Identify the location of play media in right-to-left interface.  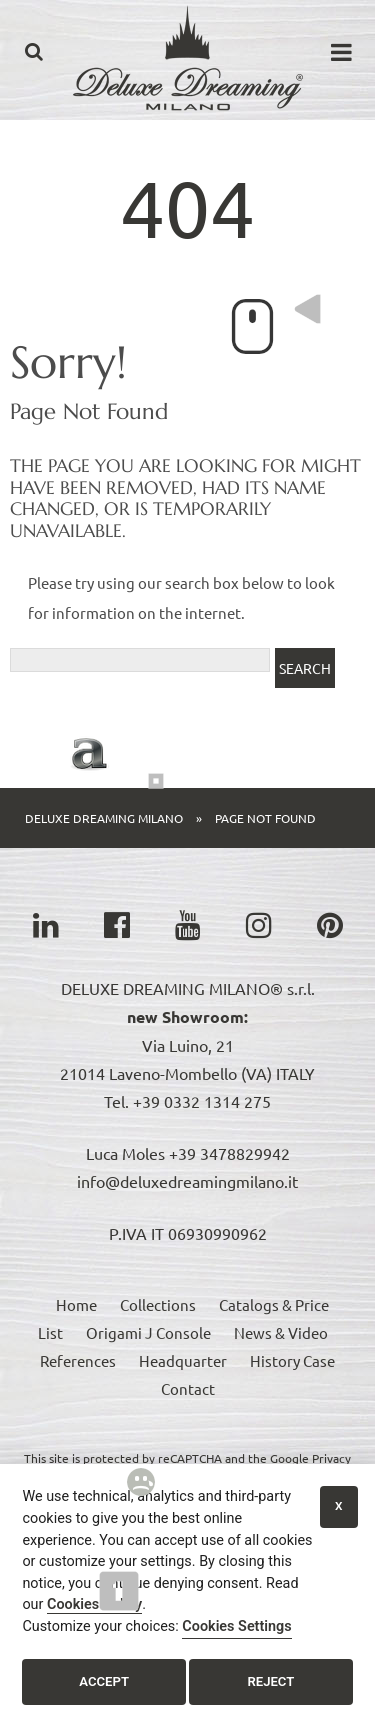
(309, 309).